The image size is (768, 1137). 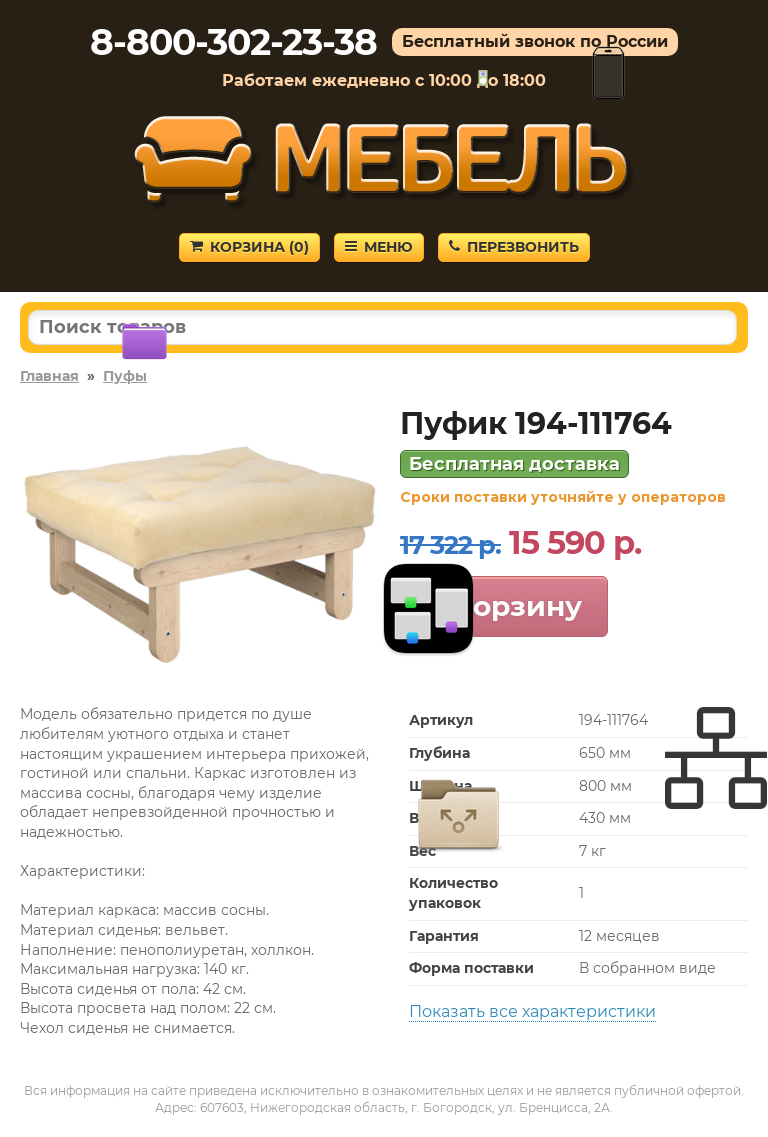 What do you see at coordinates (458, 818) in the screenshot?
I see `access your public shared folder` at bounding box center [458, 818].